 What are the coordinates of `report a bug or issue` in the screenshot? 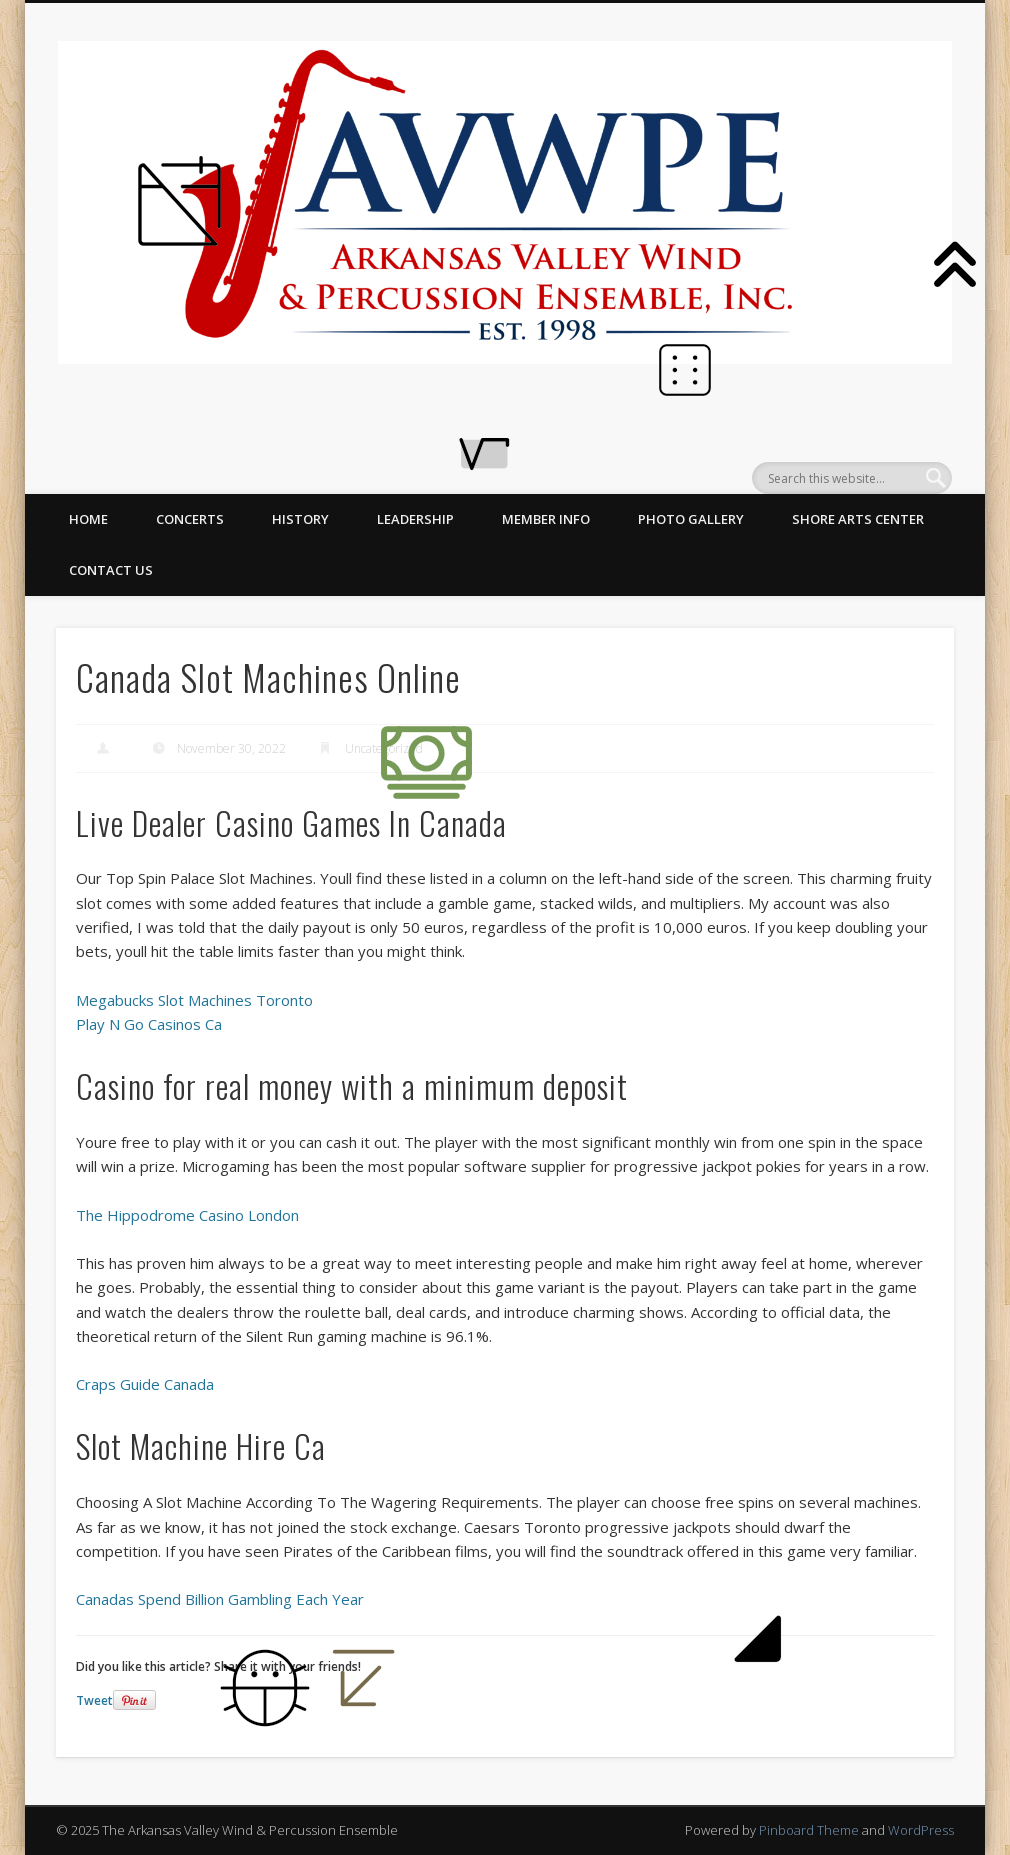 It's located at (265, 1688).